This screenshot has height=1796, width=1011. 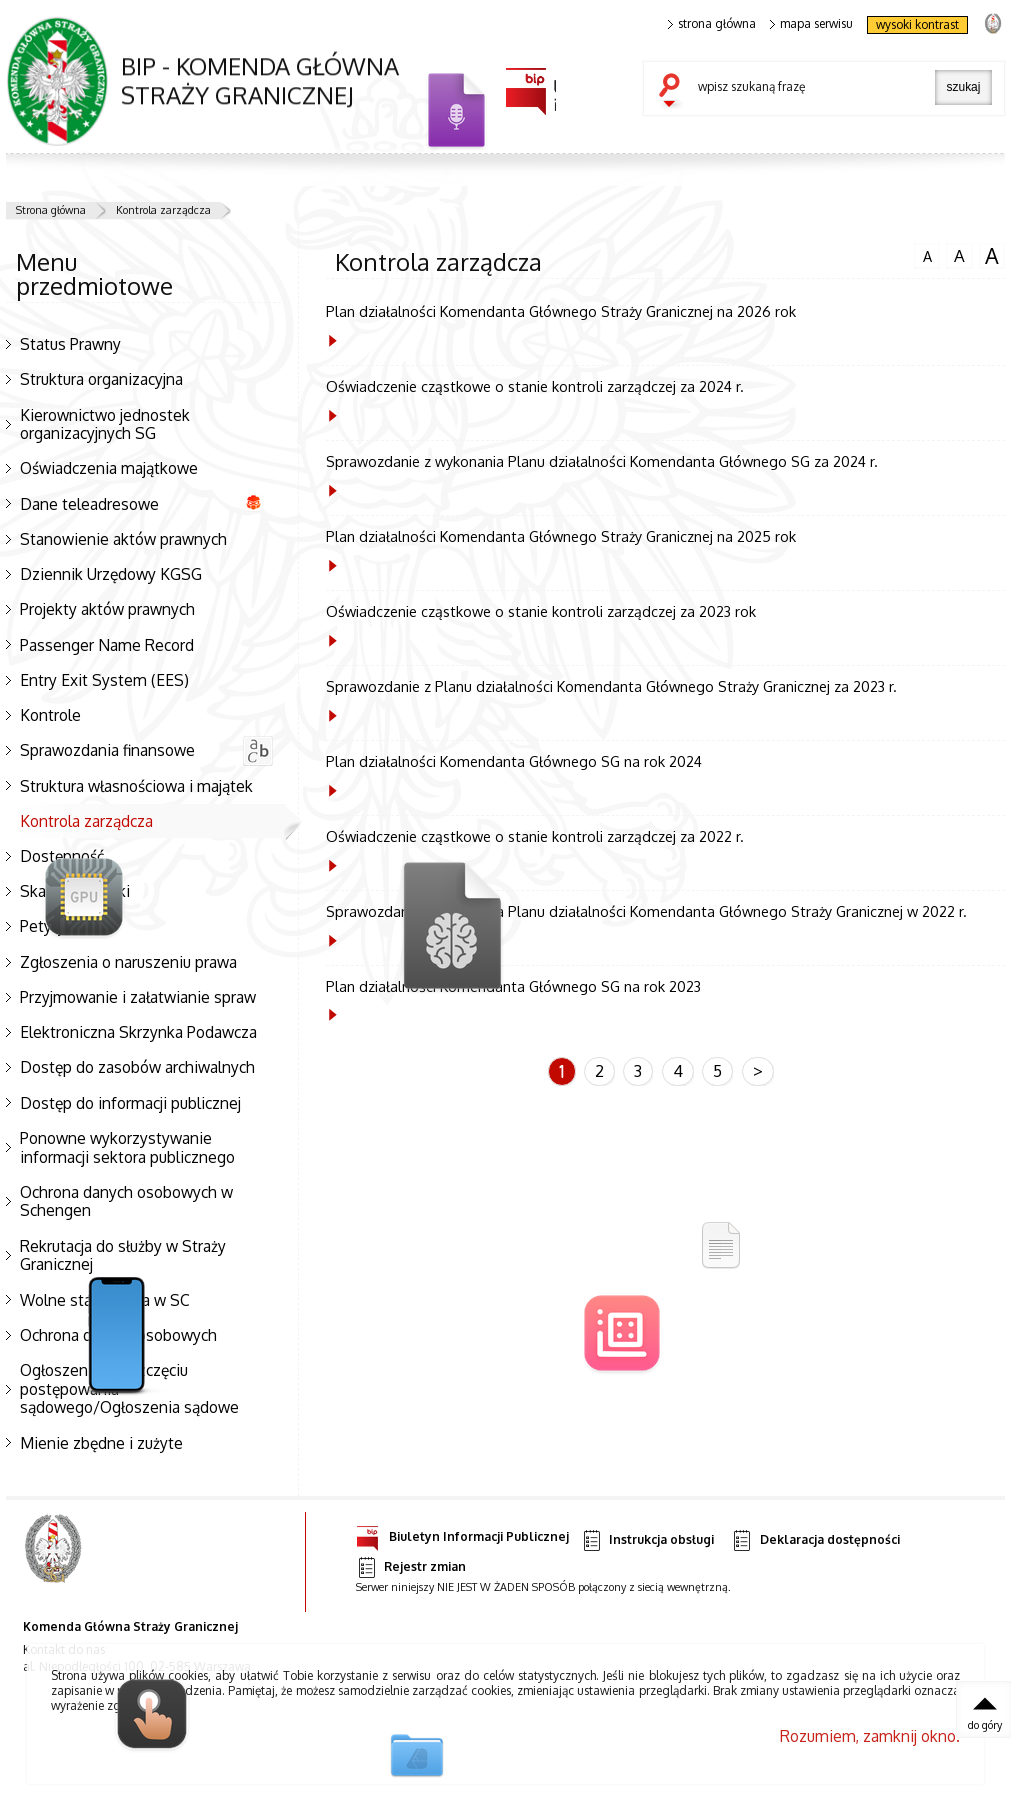 What do you see at coordinates (452, 925) in the screenshot?
I see `a DICOM medical imaging file` at bounding box center [452, 925].